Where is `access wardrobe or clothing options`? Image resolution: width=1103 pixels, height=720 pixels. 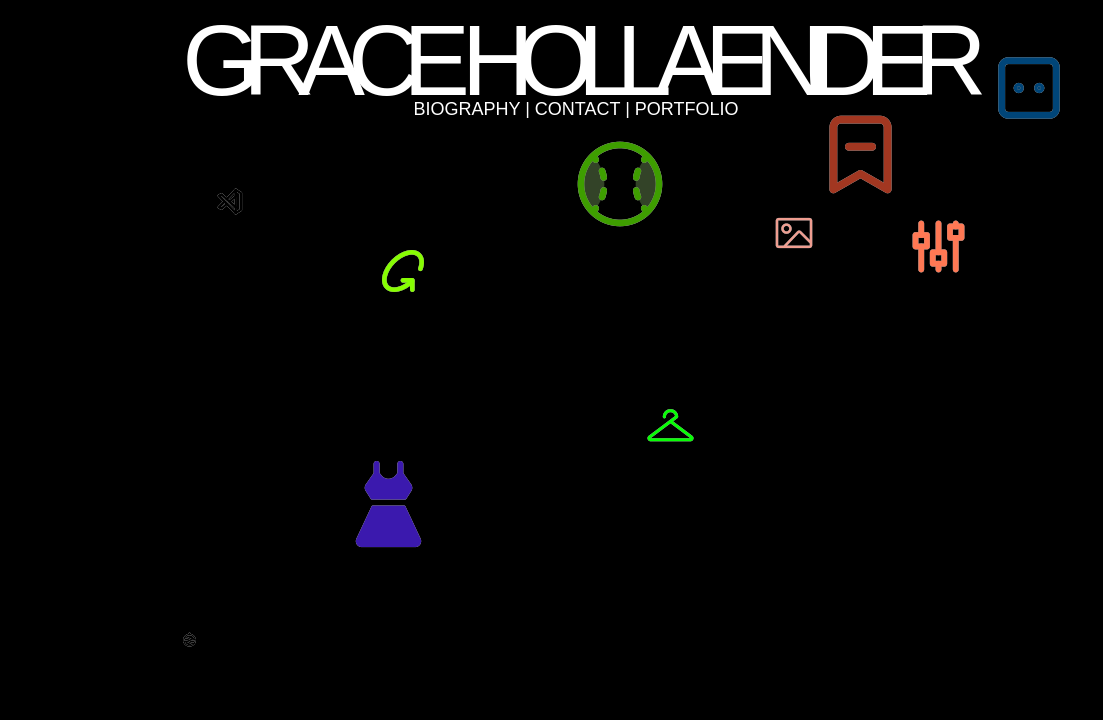 access wardrobe or clothing options is located at coordinates (670, 427).